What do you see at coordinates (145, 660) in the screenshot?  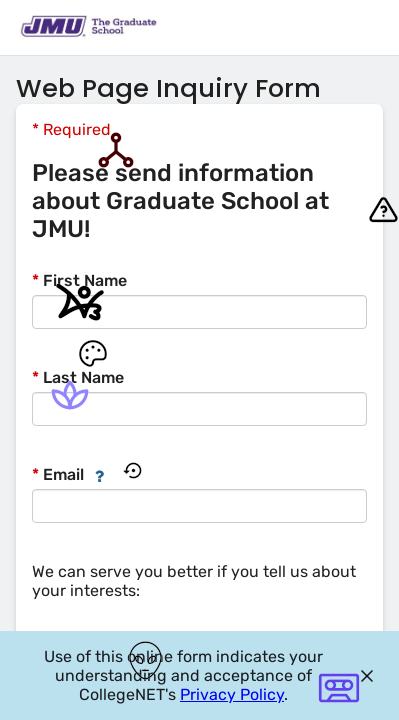 I see `indicates sci-fi or extraterrestrial content` at bounding box center [145, 660].